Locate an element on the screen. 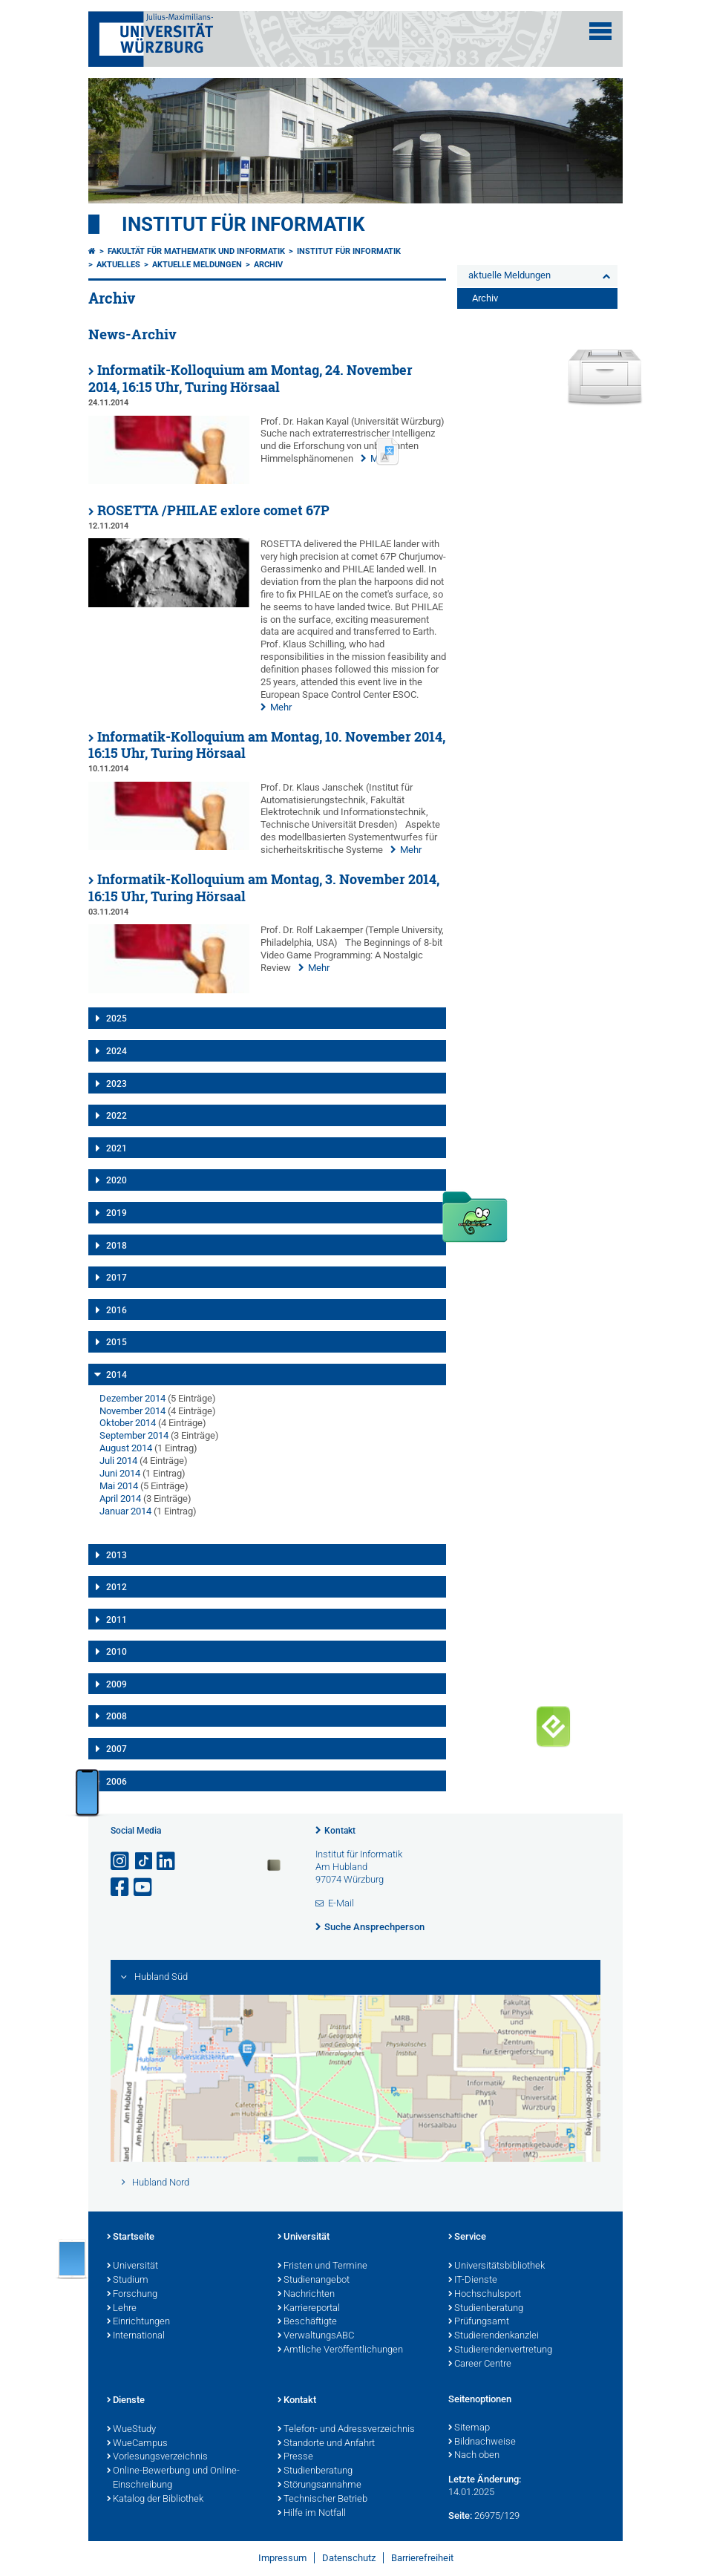  represents a connected iPhone 11 device is located at coordinates (87, 1793).